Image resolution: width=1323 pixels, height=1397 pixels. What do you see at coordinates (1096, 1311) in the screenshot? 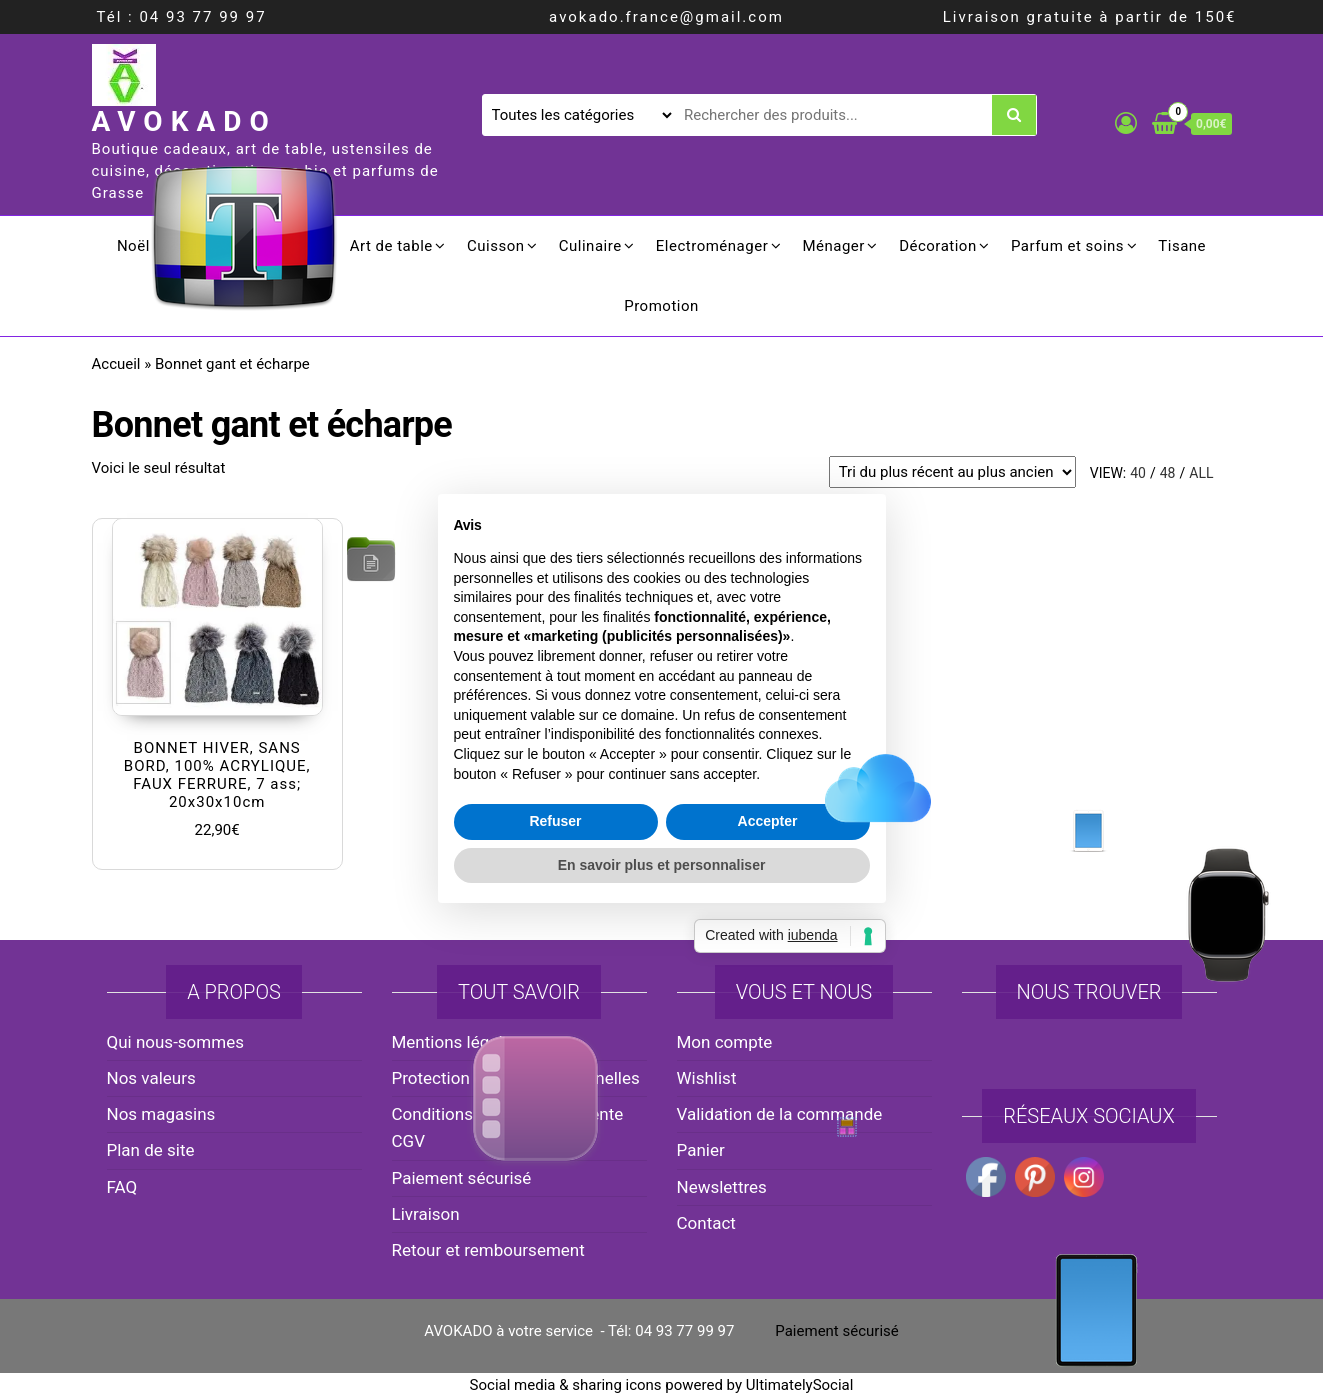
I see `iPad Air device icon` at bounding box center [1096, 1311].